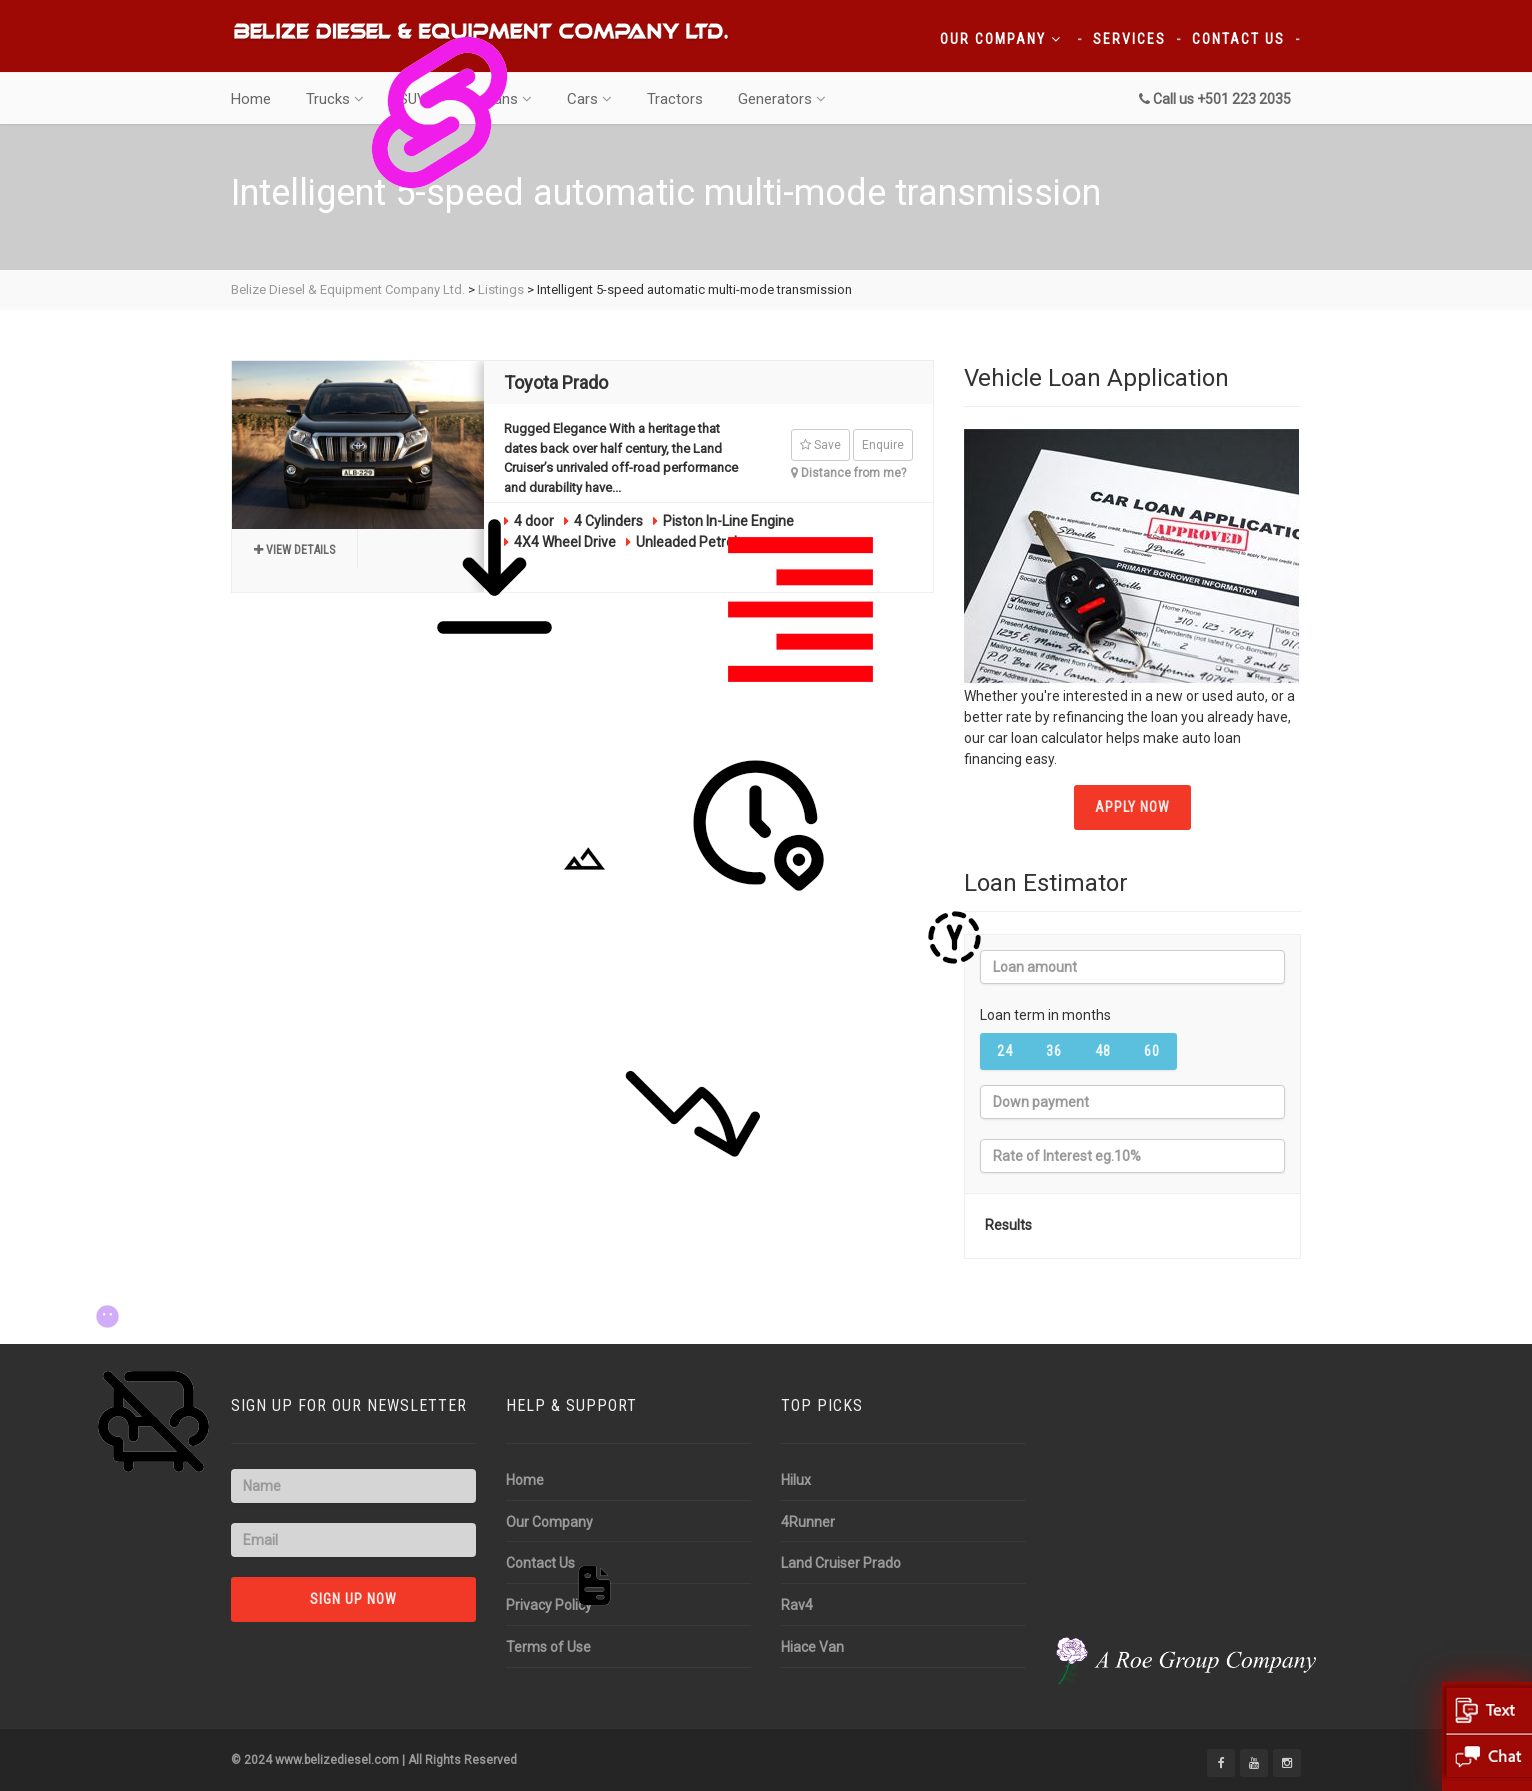  Describe the element at coordinates (153, 1421) in the screenshot. I see `seating unavailable or disabled` at that location.